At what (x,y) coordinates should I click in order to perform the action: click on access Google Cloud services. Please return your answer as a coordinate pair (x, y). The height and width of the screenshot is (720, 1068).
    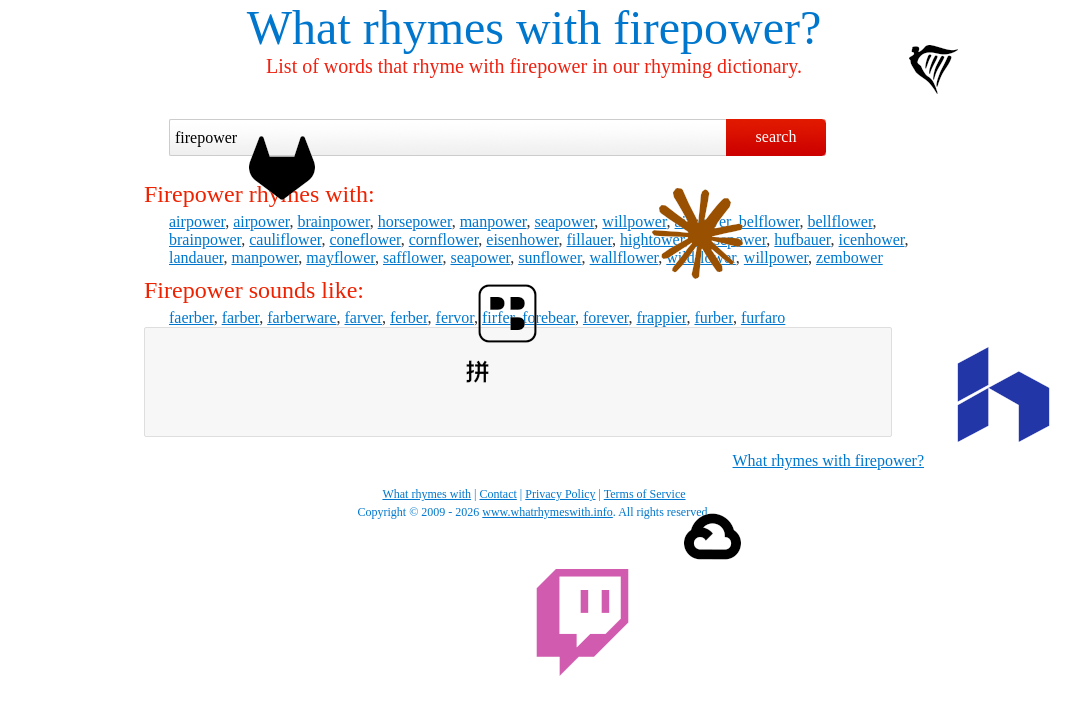
    Looking at the image, I should click on (712, 536).